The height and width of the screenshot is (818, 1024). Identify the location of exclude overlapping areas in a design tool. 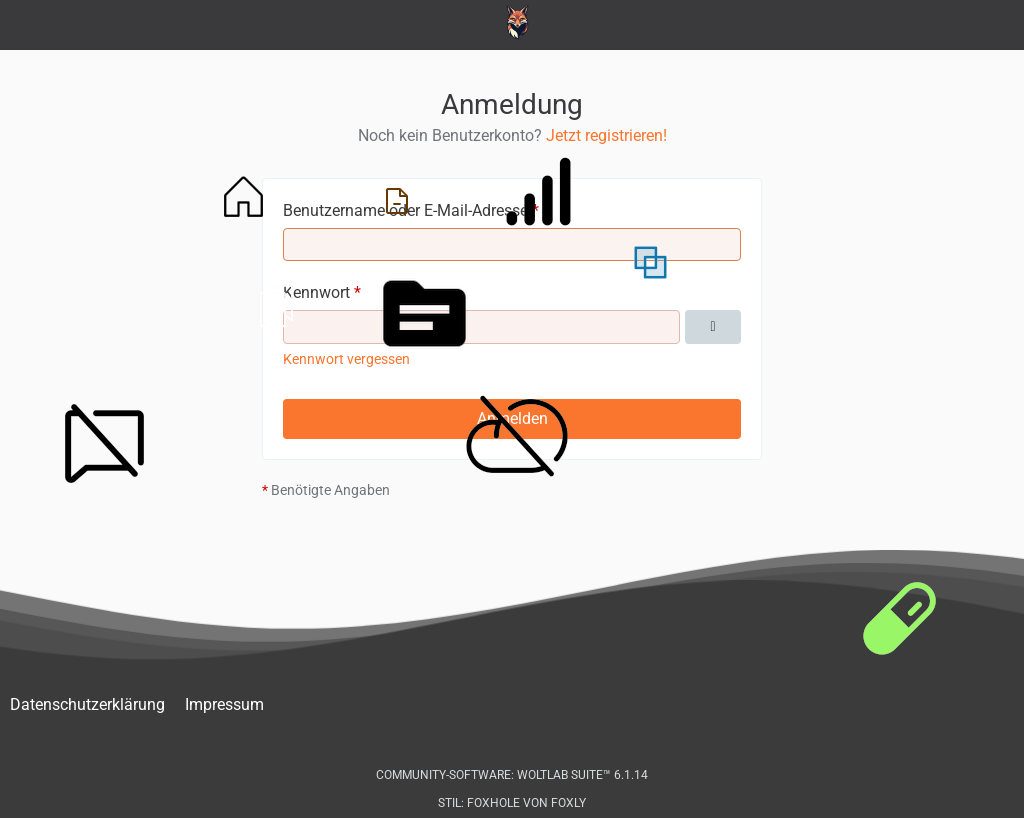
(650, 262).